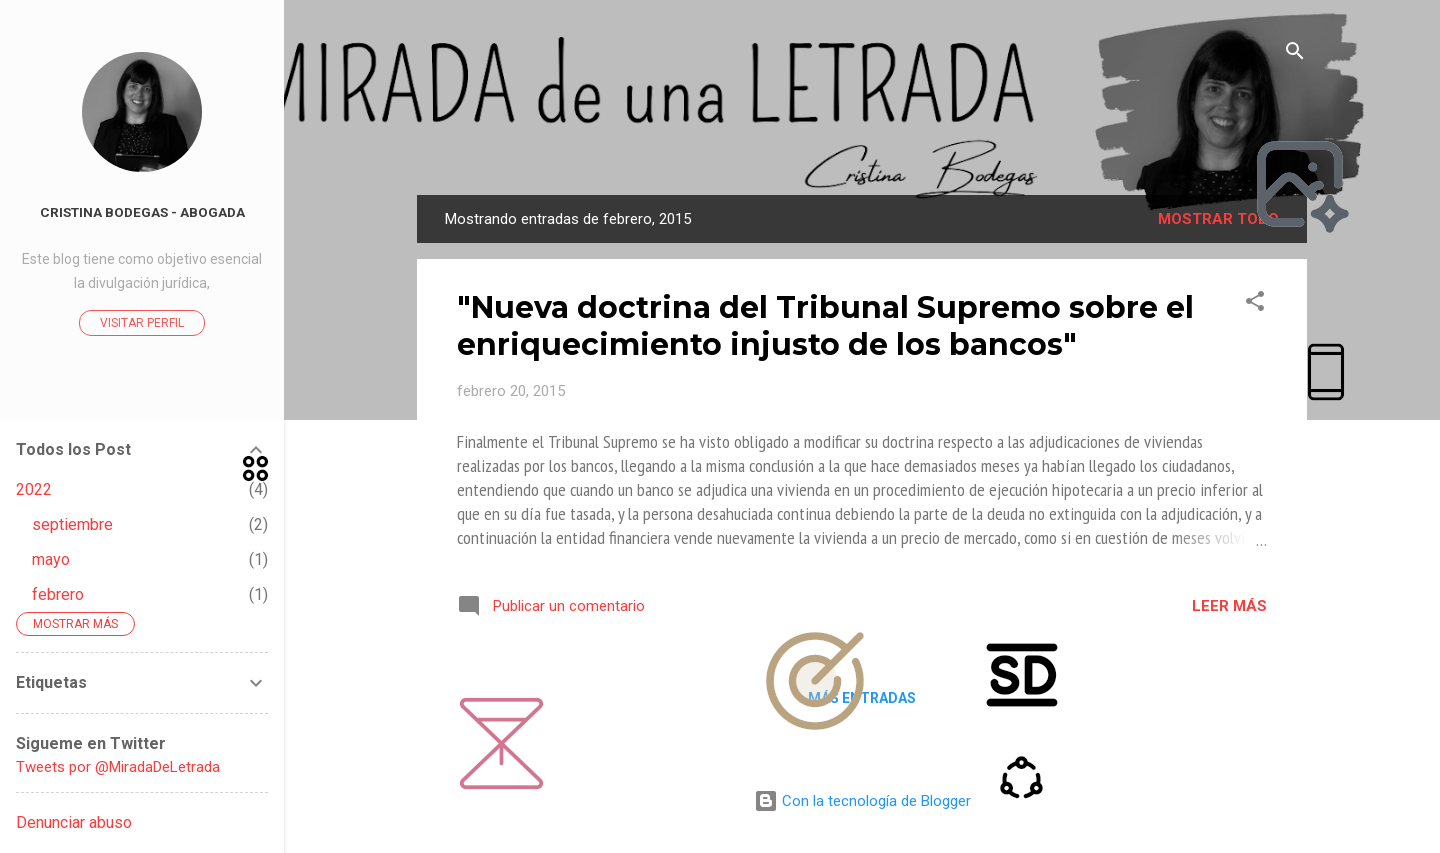 The image size is (1440, 853). Describe the element at coordinates (1326, 372) in the screenshot. I see `indicates mobile device or smartphone` at that location.